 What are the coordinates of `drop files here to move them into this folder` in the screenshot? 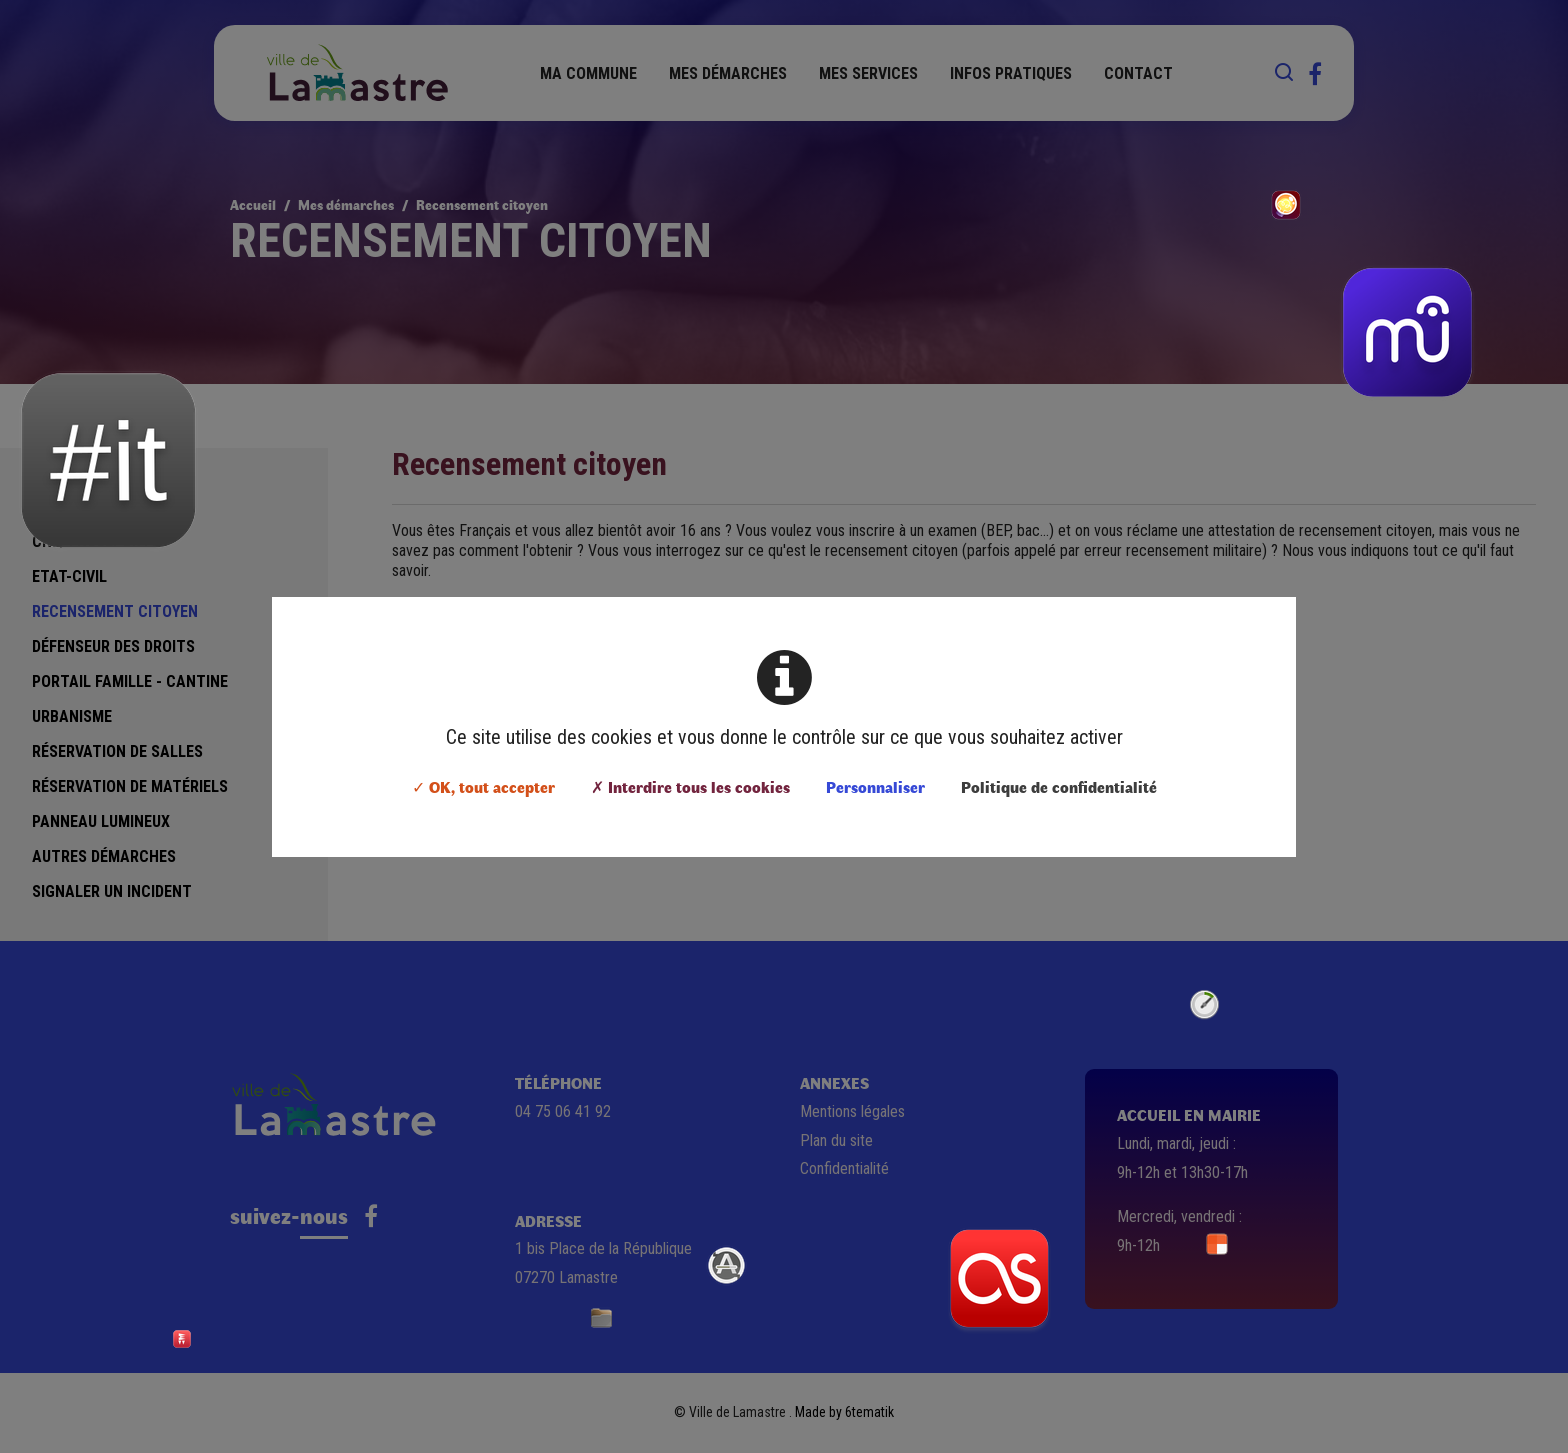 It's located at (601, 1317).